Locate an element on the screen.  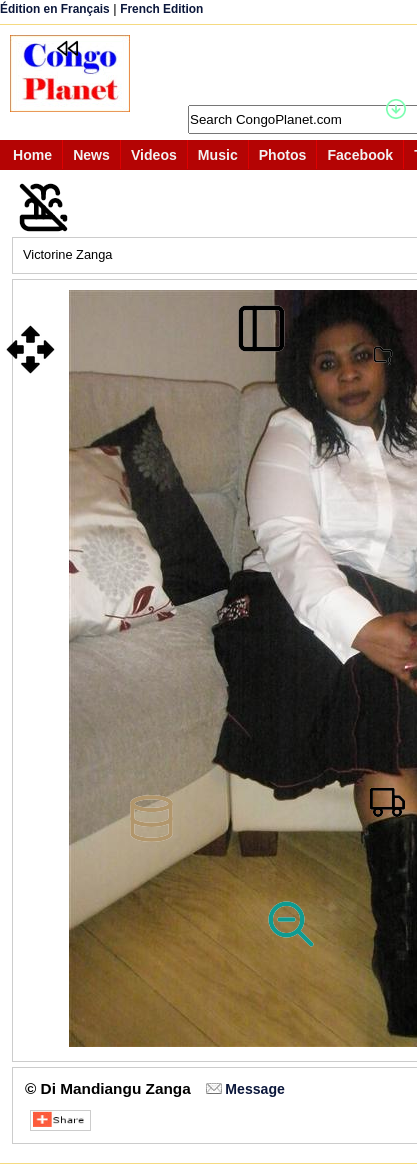
fountain feature is currently disabled is located at coordinates (43, 207).